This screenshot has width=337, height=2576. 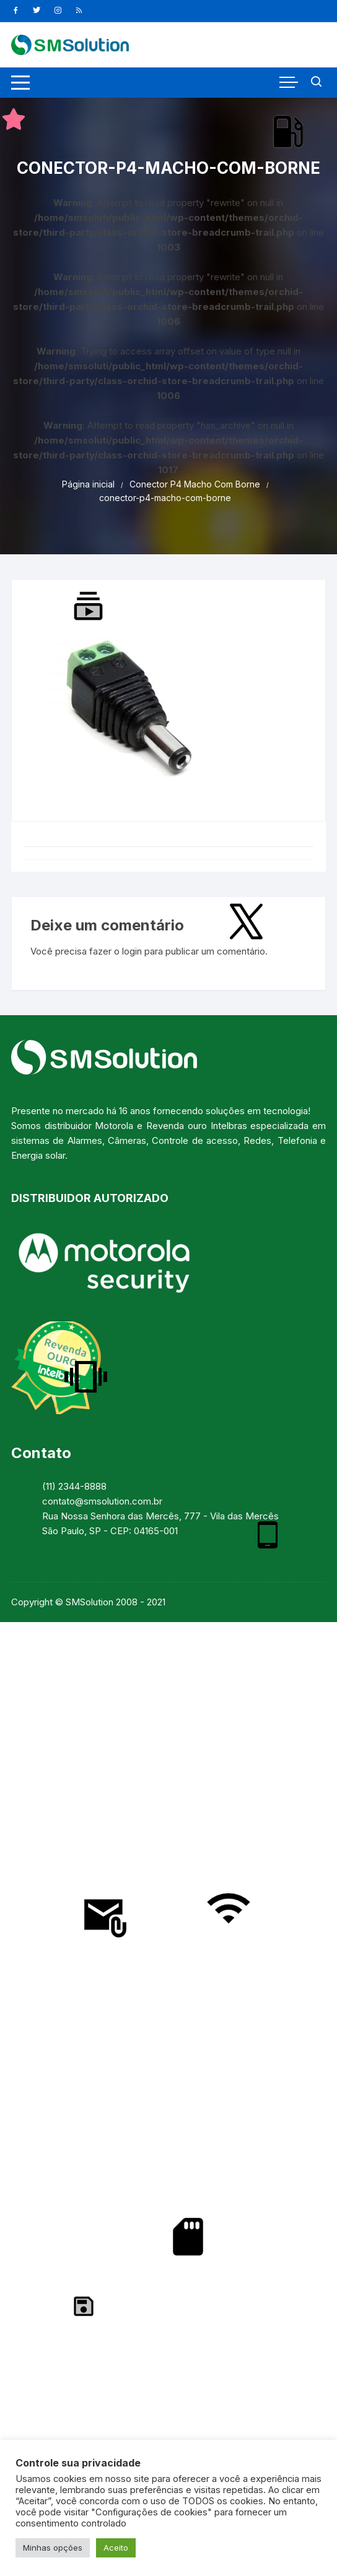 What do you see at coordinates (88, 606) in the screenshot?
I see `view your subscriptions` at bounding box center [88, 606].